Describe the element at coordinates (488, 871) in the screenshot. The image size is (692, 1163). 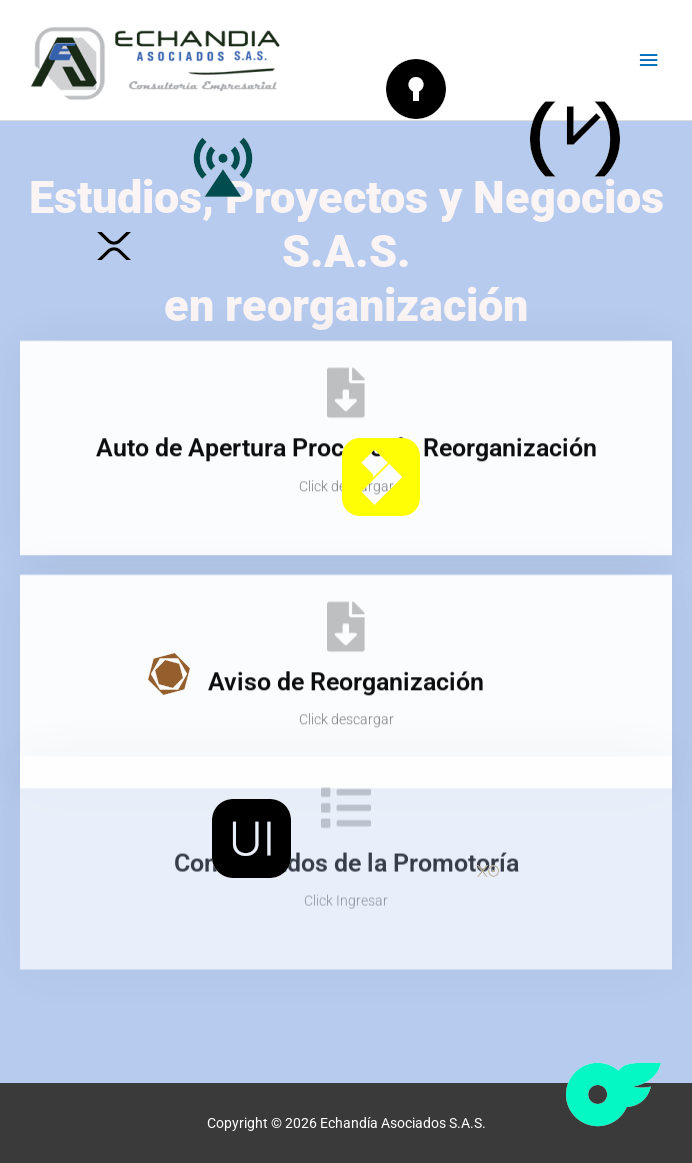
I see `xo brand logo` at that location.